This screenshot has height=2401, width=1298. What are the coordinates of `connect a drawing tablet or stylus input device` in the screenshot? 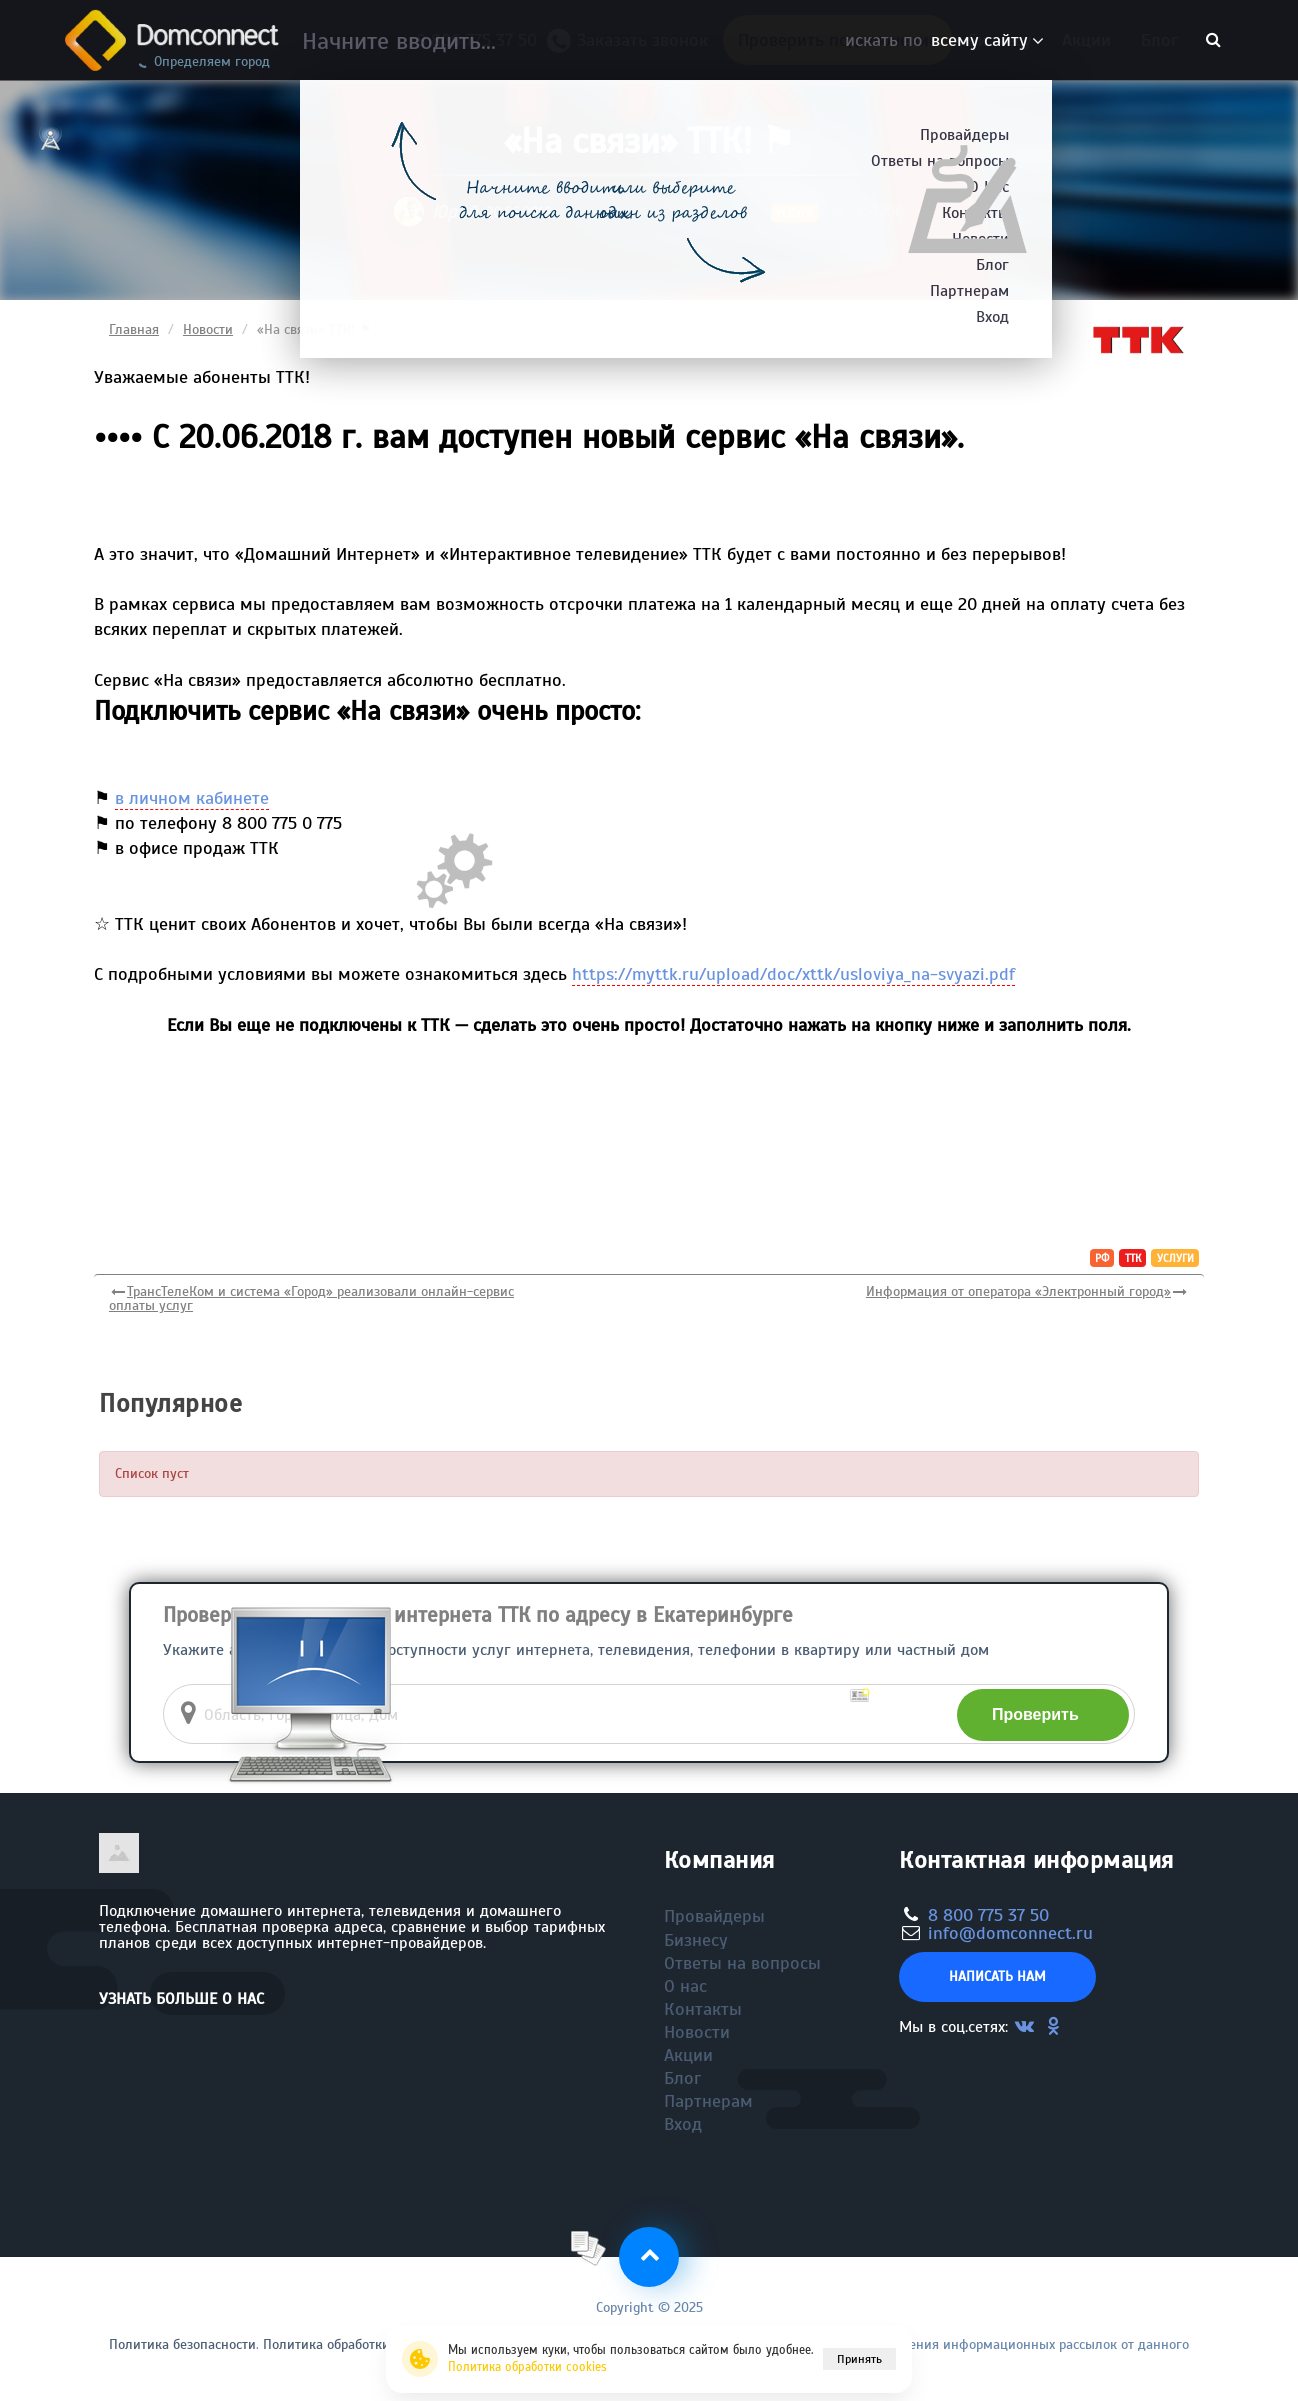 It's located at (967, 202).